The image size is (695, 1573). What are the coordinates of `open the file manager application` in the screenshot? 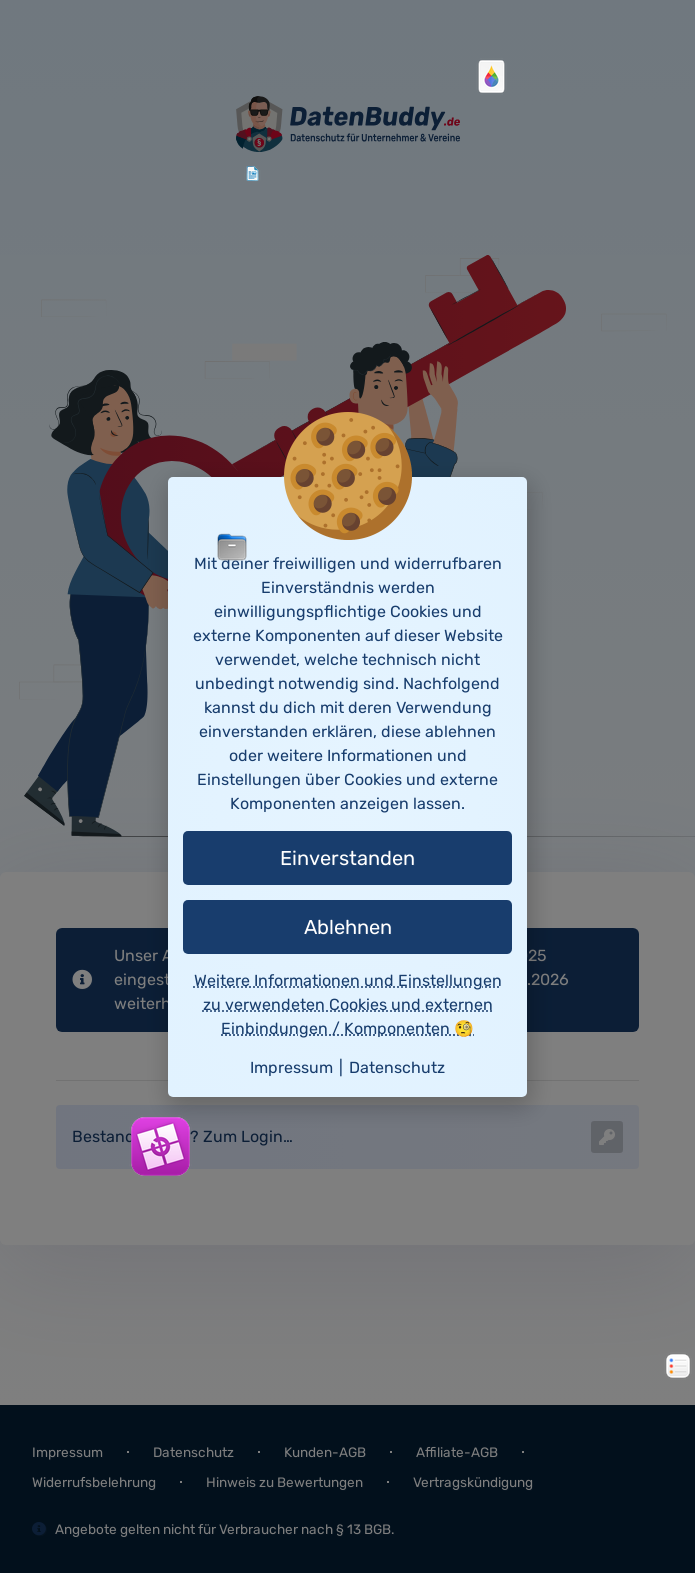 It's located at (232, 547).